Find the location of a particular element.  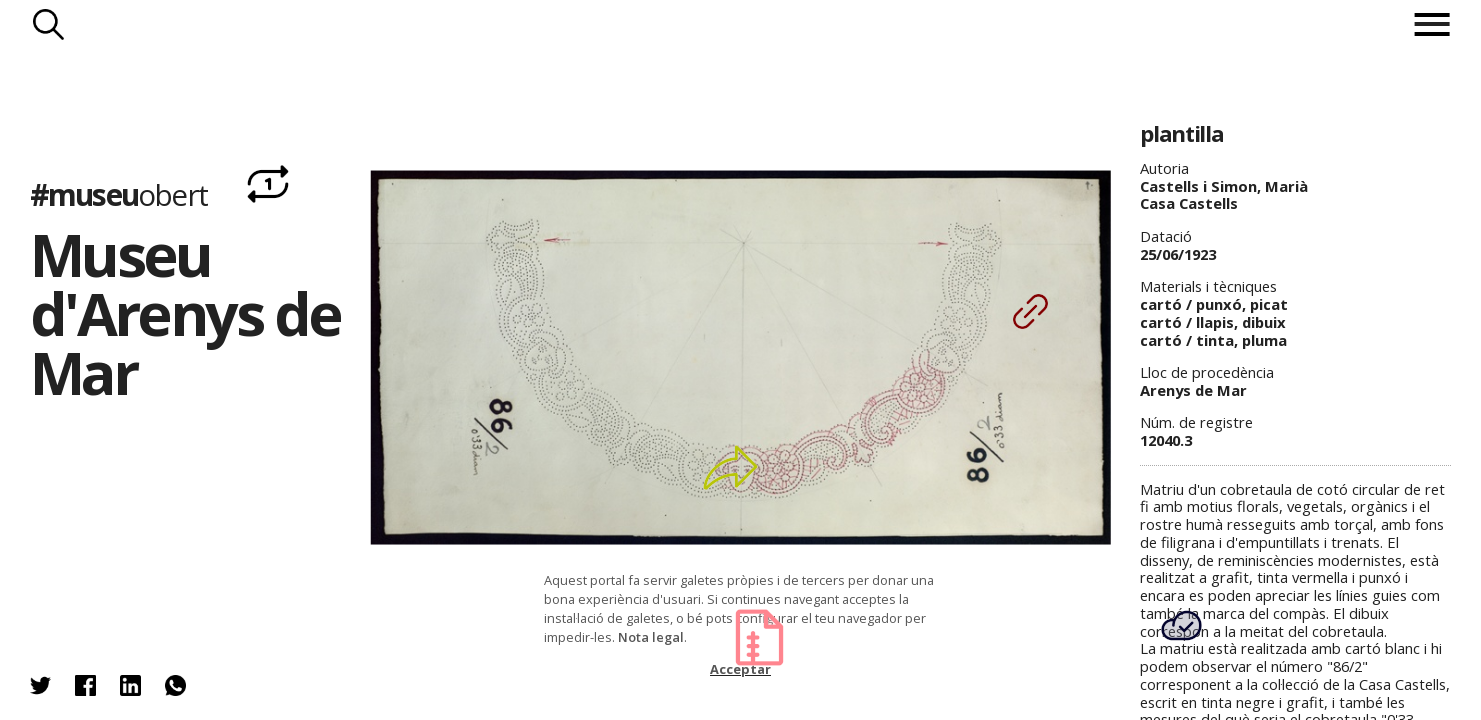

copy link to clipboard is located at coordinates (1030, 311).